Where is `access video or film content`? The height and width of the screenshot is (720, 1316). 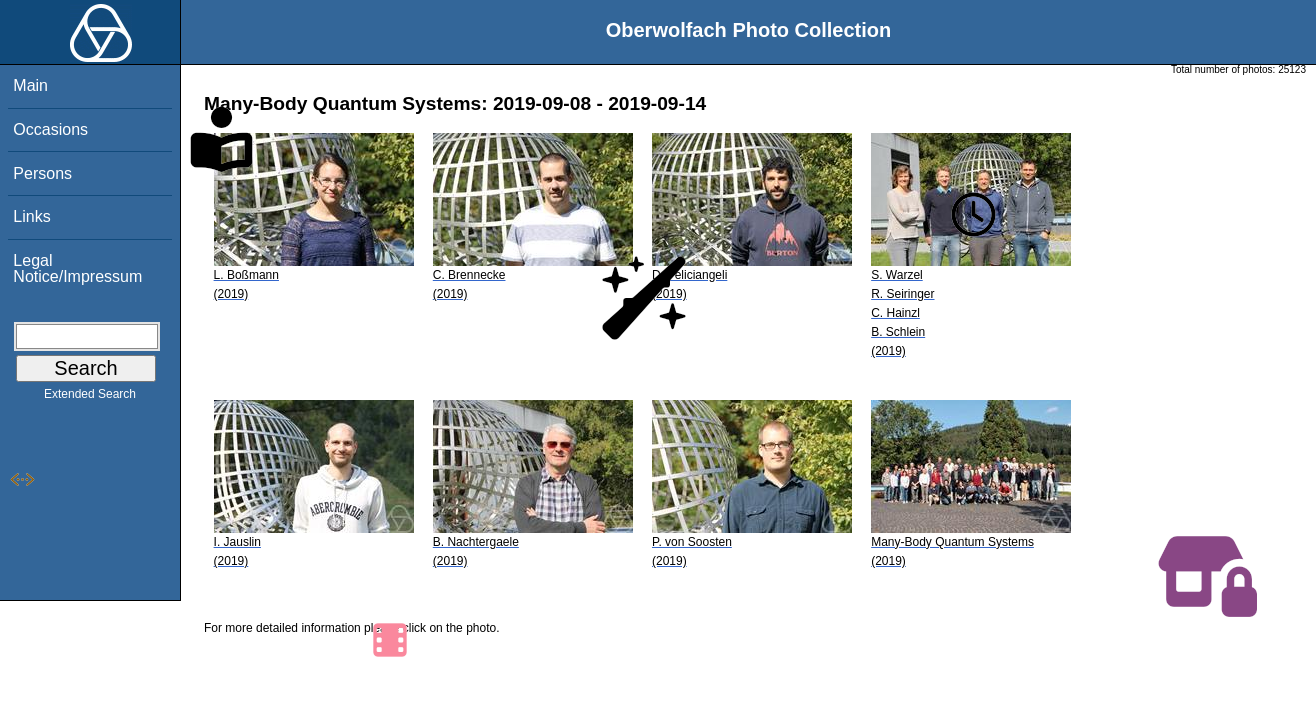
access video or film content is located at coordinates (390, 640).